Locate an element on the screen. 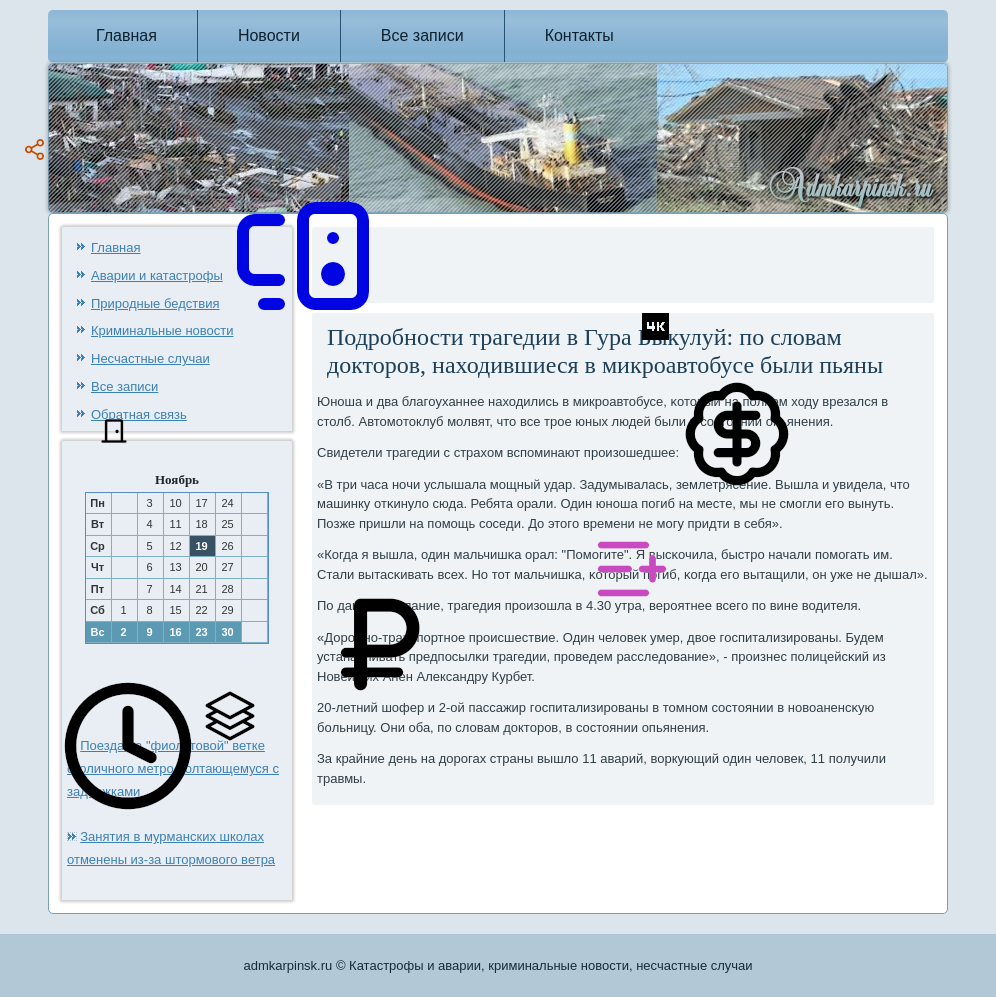 This screenshot has height=997, width=996. share content with others is located at coordinates (34, 149).